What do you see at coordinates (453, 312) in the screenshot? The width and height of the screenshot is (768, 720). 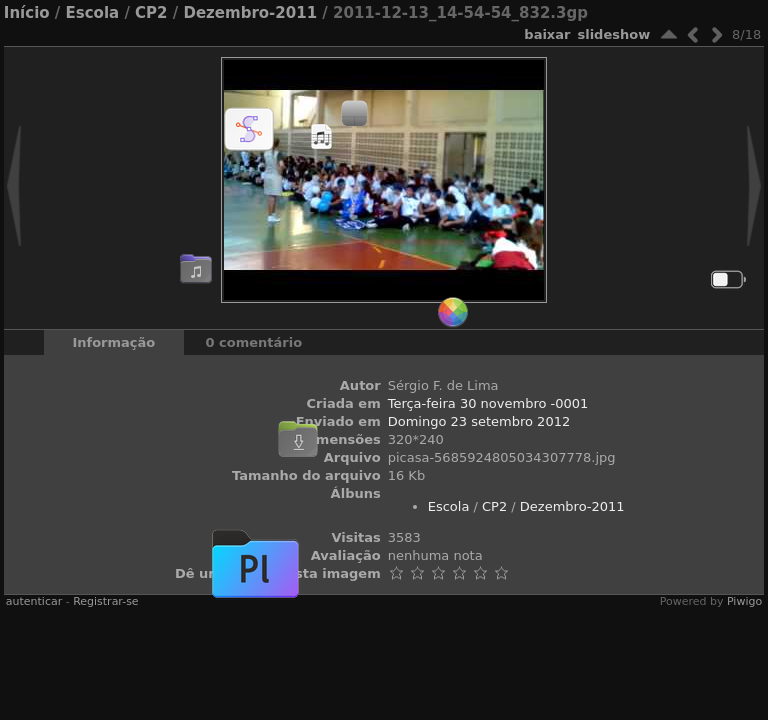 I see `open color picker tool` at bounding box center [453, 312].